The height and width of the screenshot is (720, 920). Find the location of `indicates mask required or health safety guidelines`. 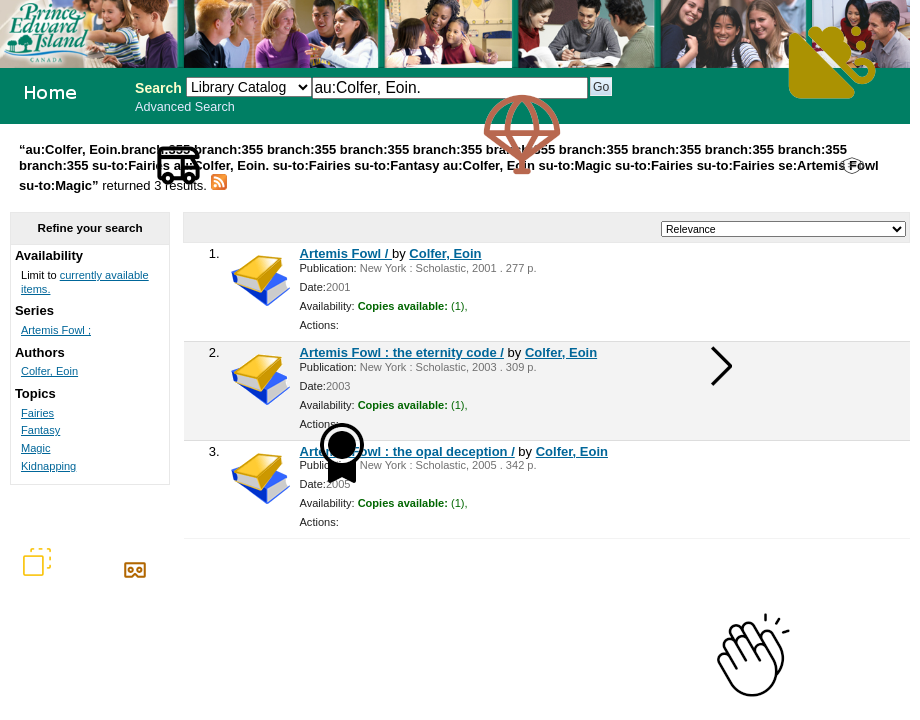

indicates mask required or health safety guidelines is located at coordinates (852, 166).